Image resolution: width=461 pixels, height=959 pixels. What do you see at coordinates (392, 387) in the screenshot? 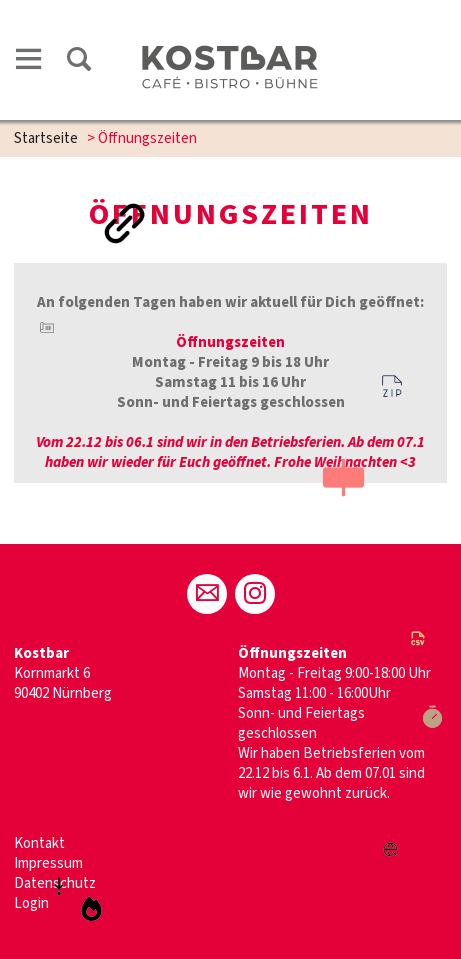
I see `compress or archive files into a zip folder` at bounding box center [392, 387].